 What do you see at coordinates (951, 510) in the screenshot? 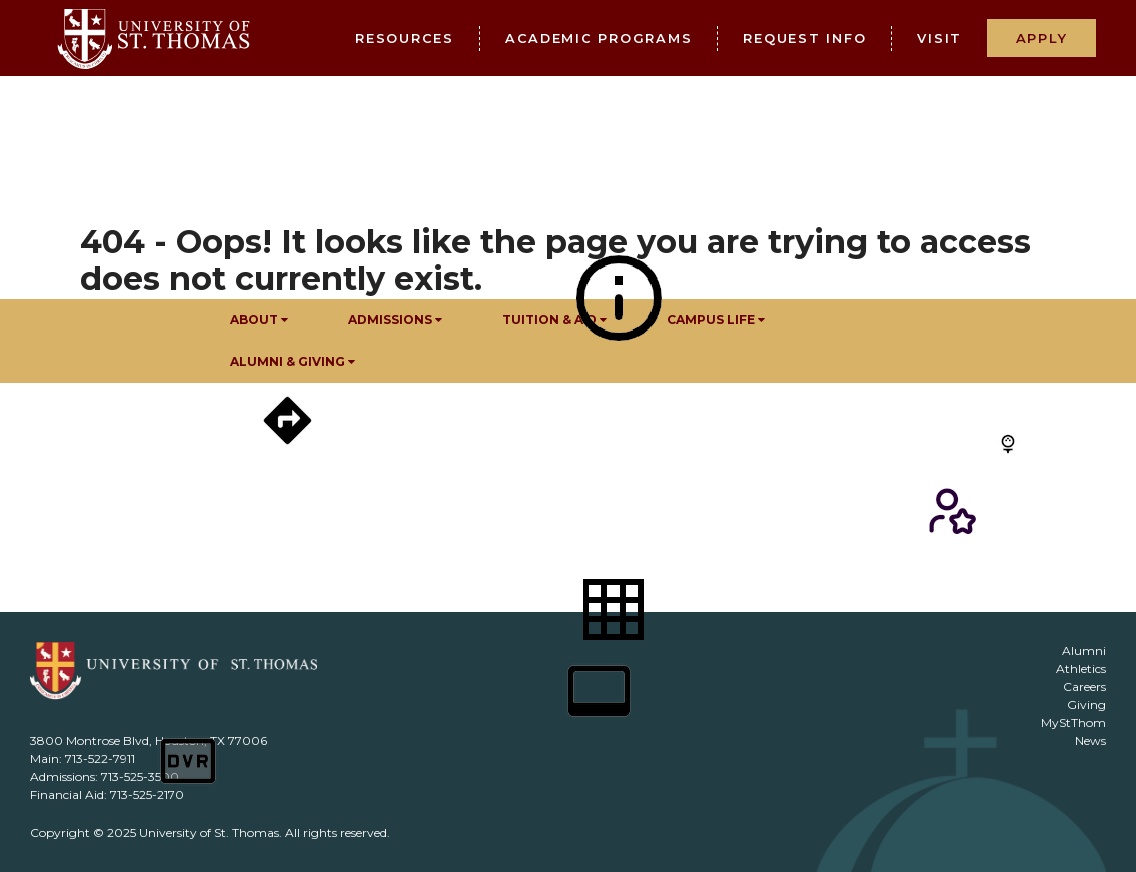
I see `view favorite or starred user` at bounding box center [951, 510].